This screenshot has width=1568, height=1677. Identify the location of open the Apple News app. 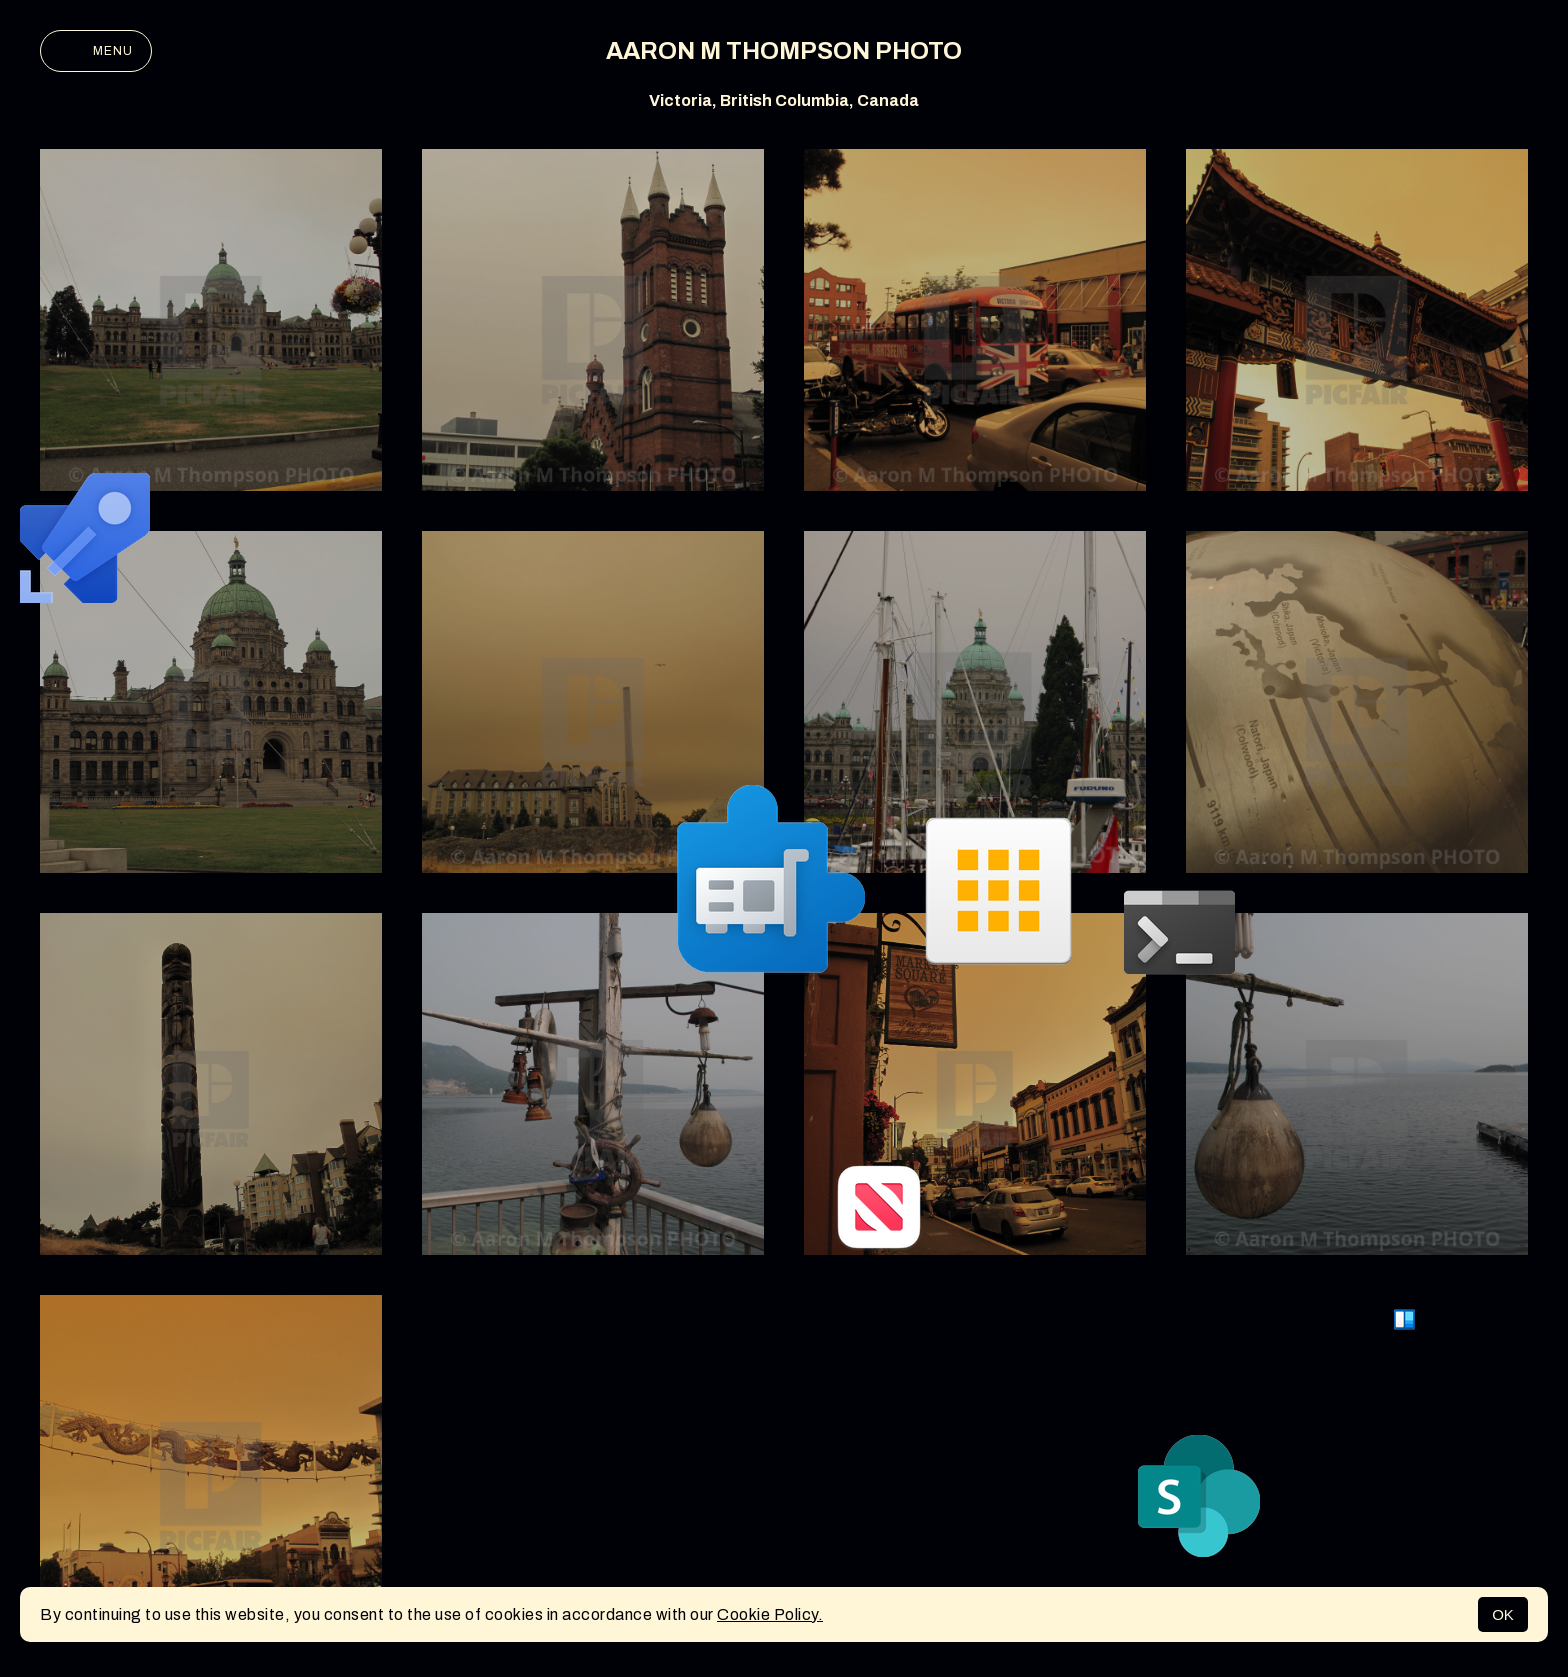
(879, 1207).